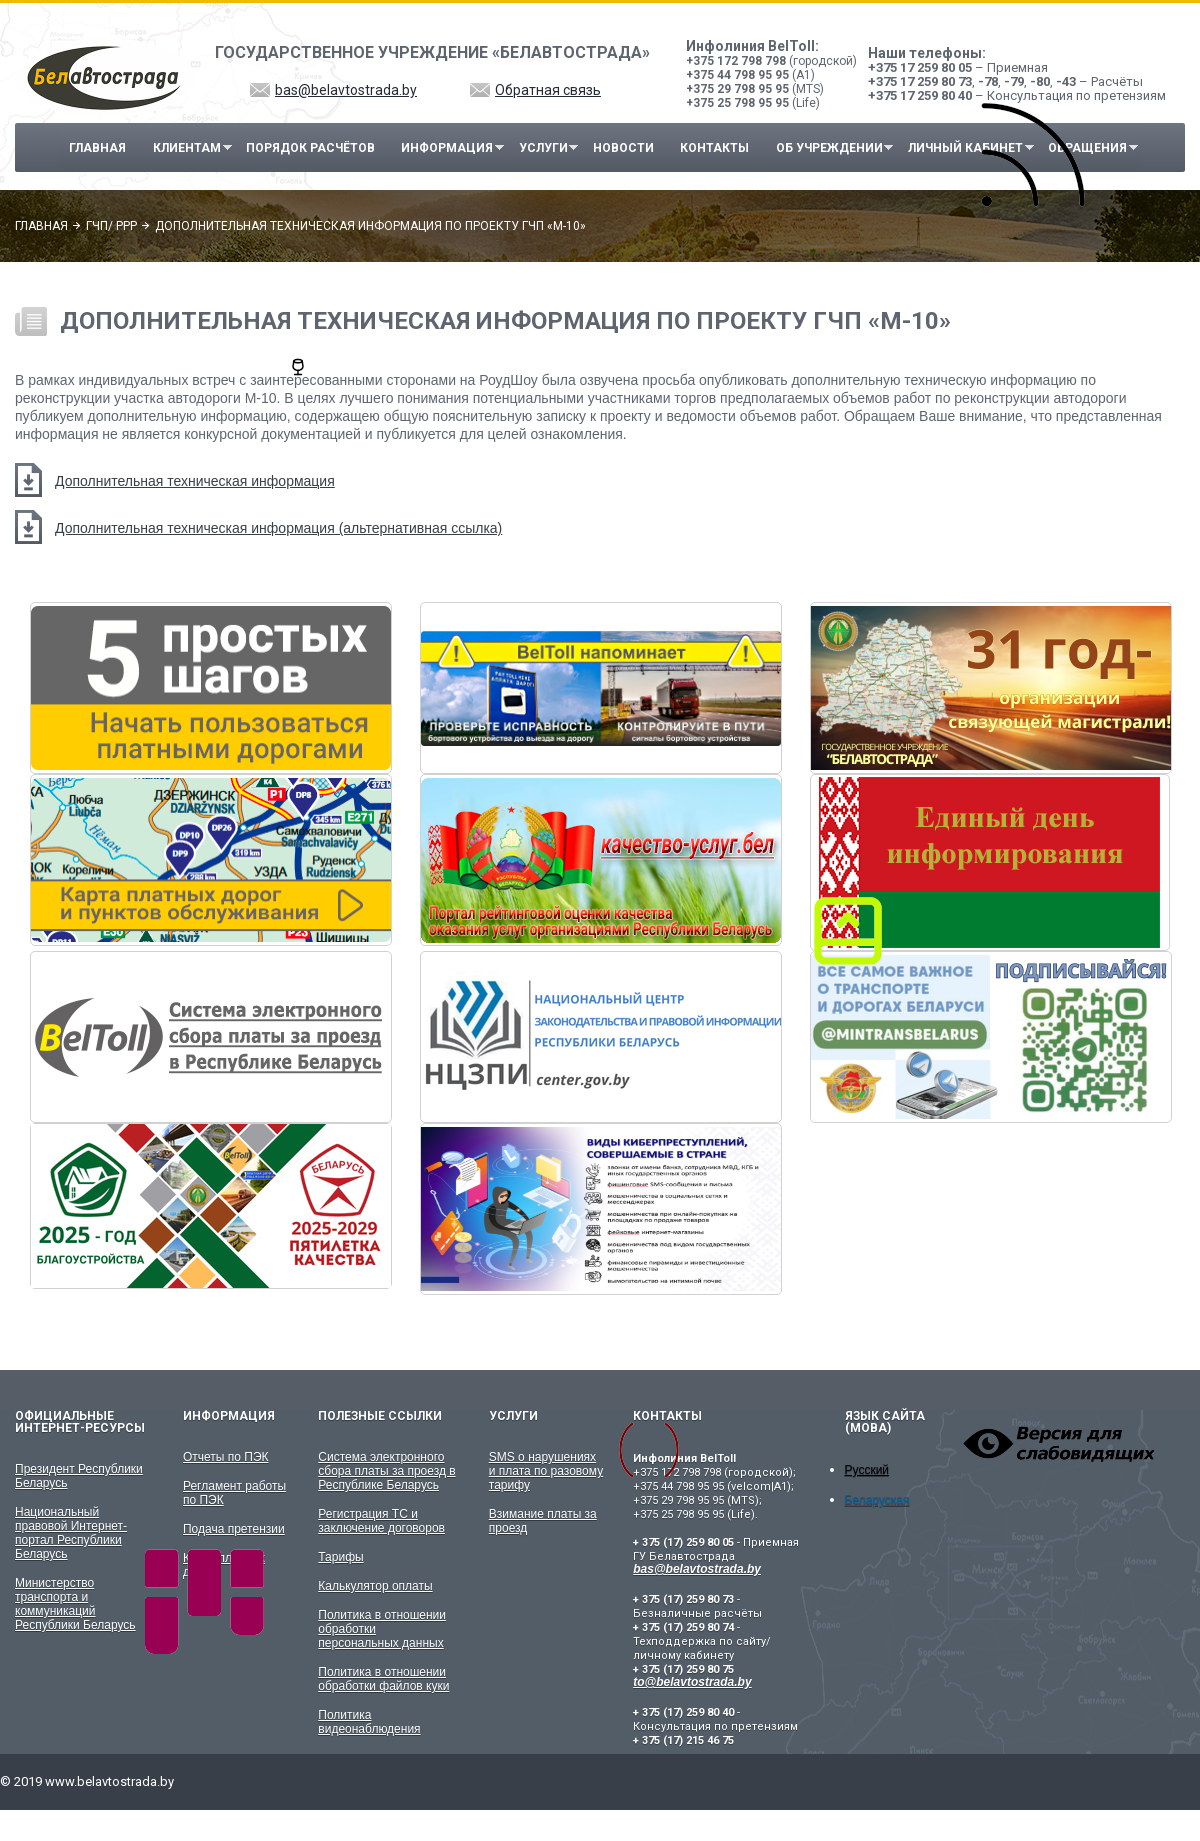  What do you see at coordinates (298, 367) in the screenshot?
I see `view drink or beverage options` at bounding box center [298, 367].